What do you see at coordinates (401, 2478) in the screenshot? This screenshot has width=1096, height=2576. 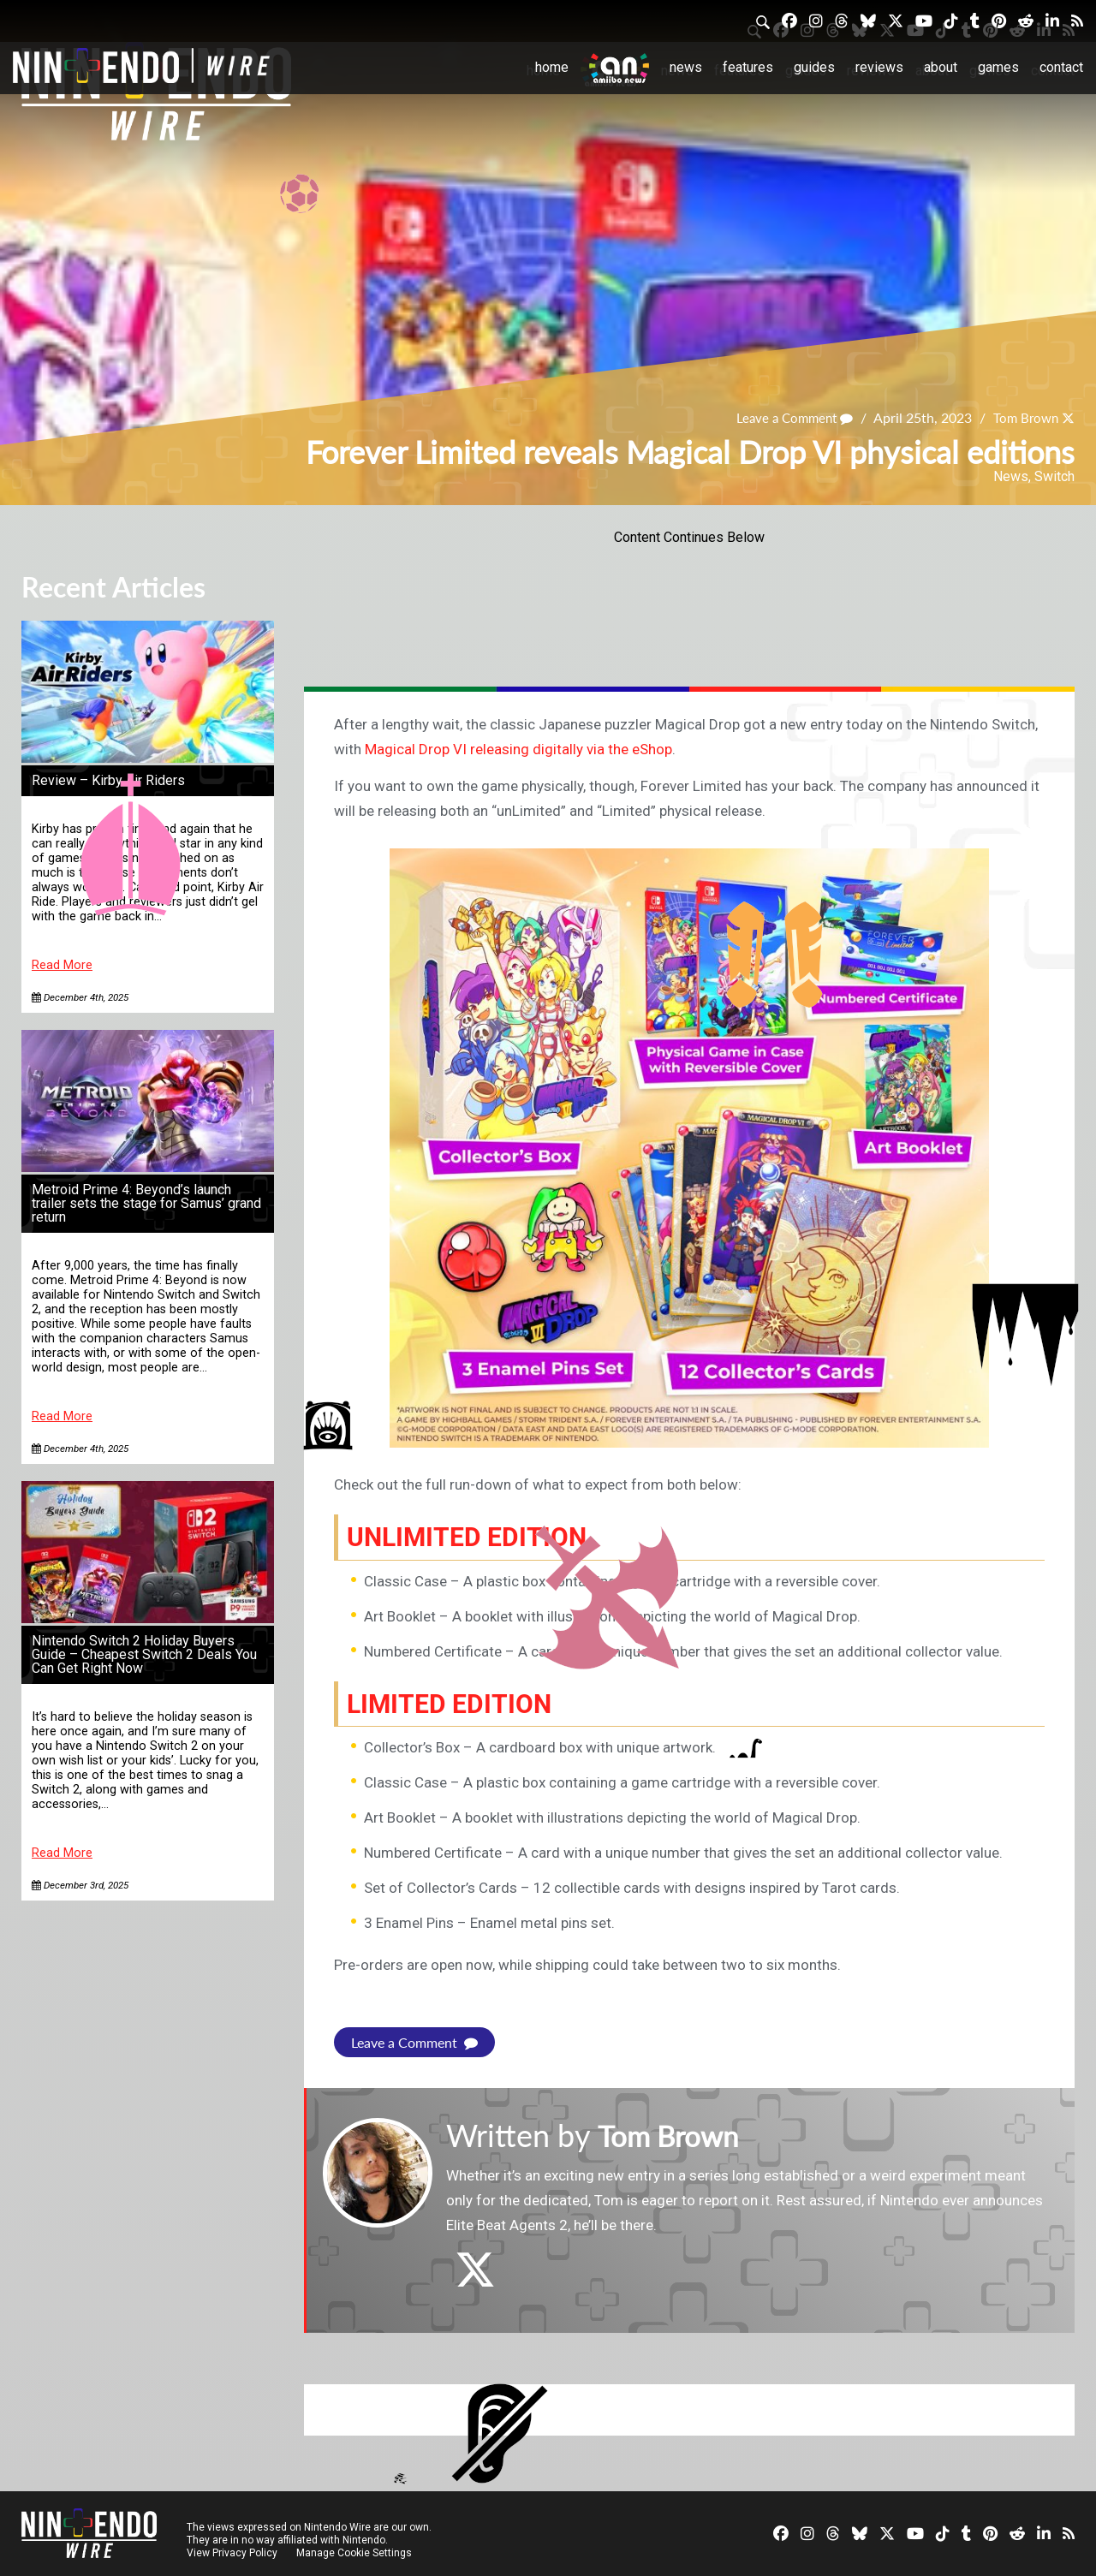 I see `construction or building materials inventory` at bounding box center [401, 2478].